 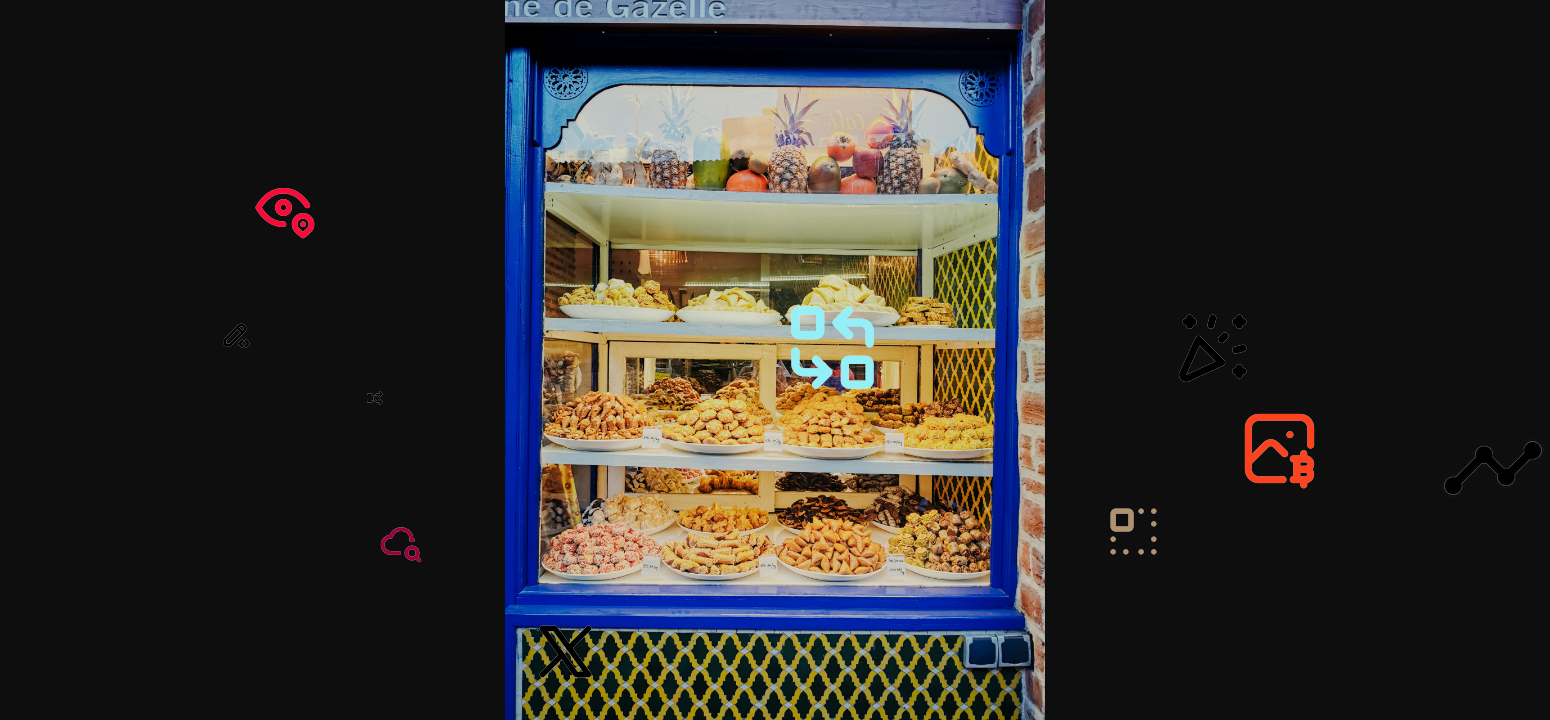 I want to click on attach or upload a photo for bitcoin transaction, so click(x=1279, y=448).